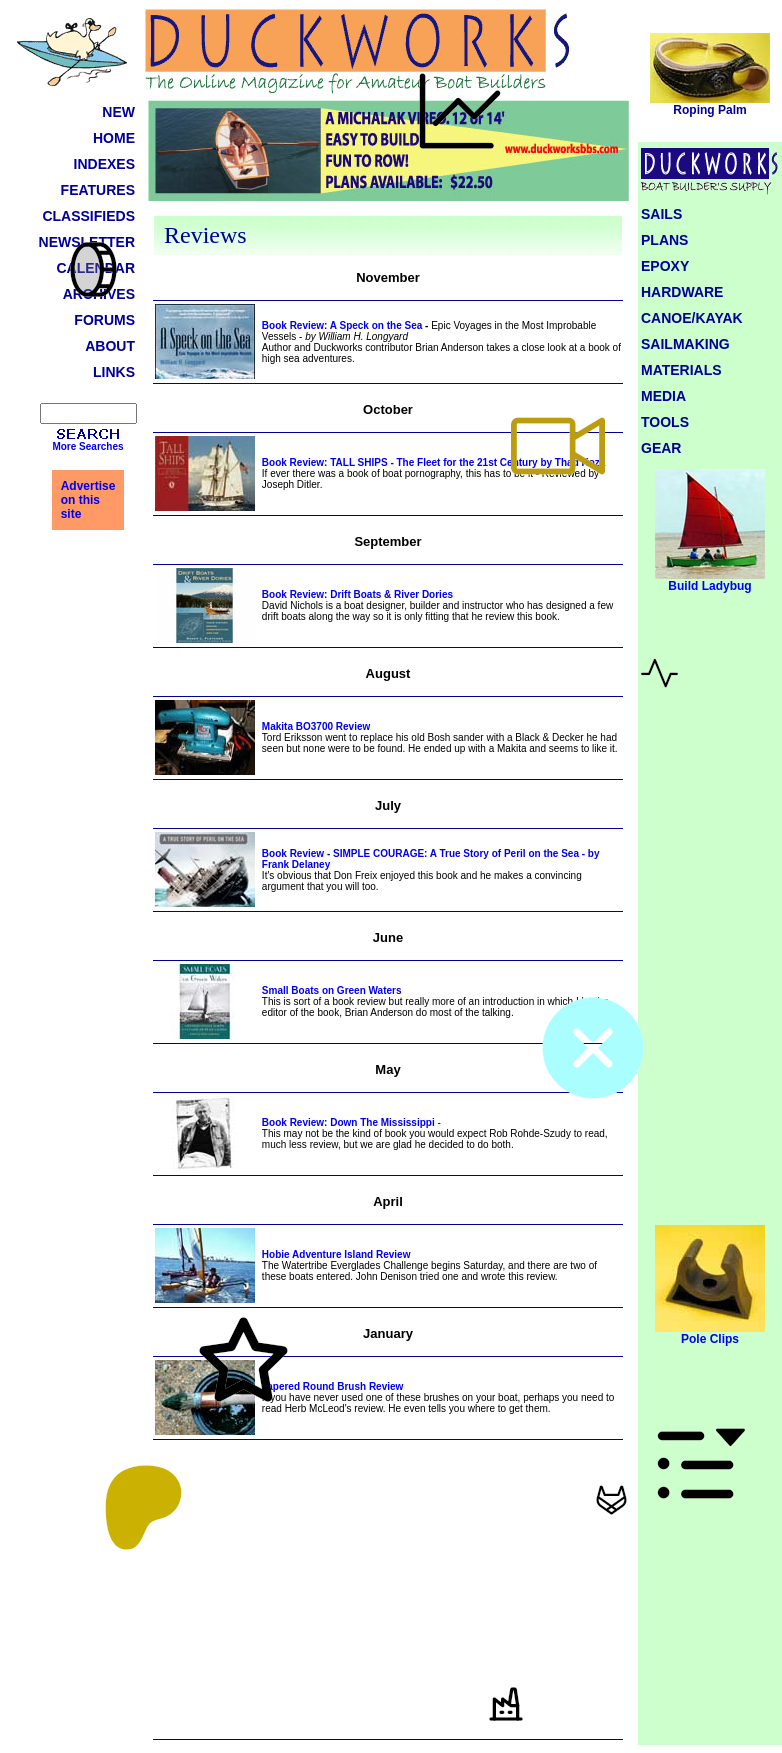 The image size is (782, 1753). I want to click on visit patreon page, so click(143, 1507).